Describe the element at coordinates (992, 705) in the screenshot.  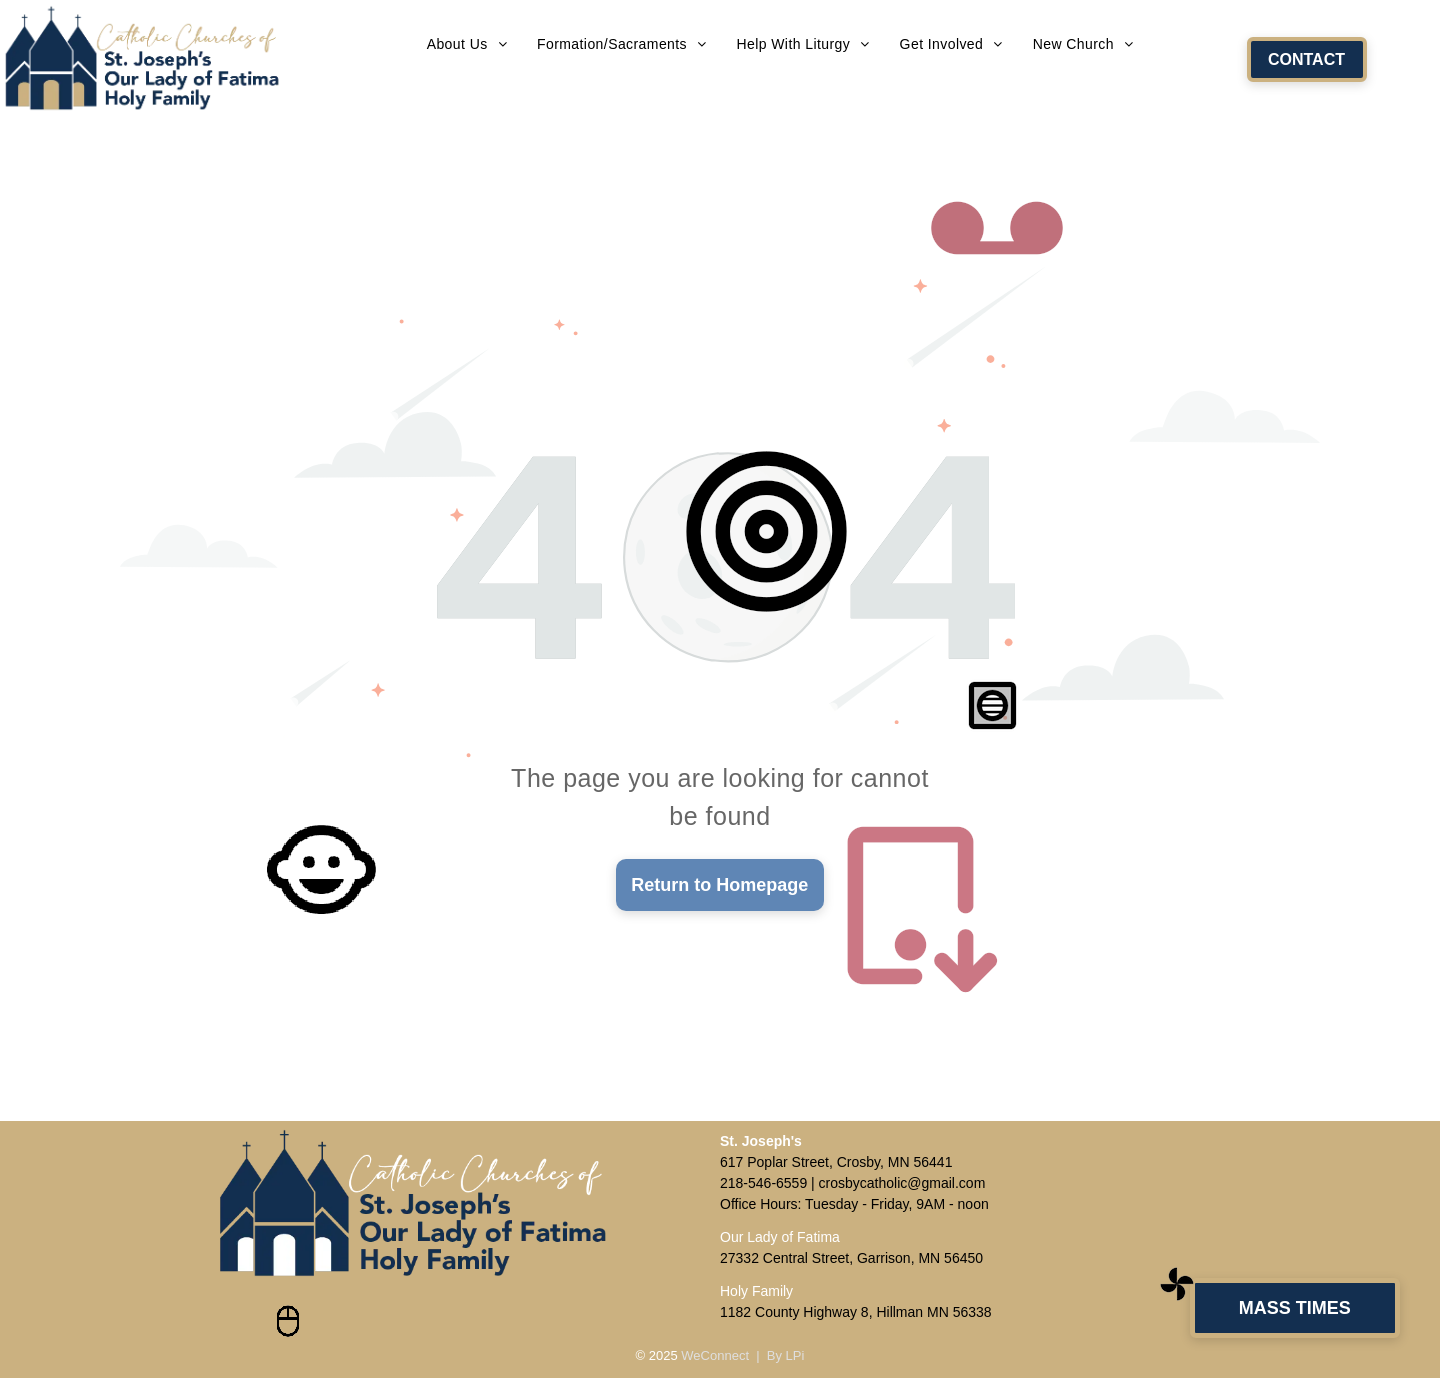
I see `access heating, ventilation, and air conditioning controls` at that location.